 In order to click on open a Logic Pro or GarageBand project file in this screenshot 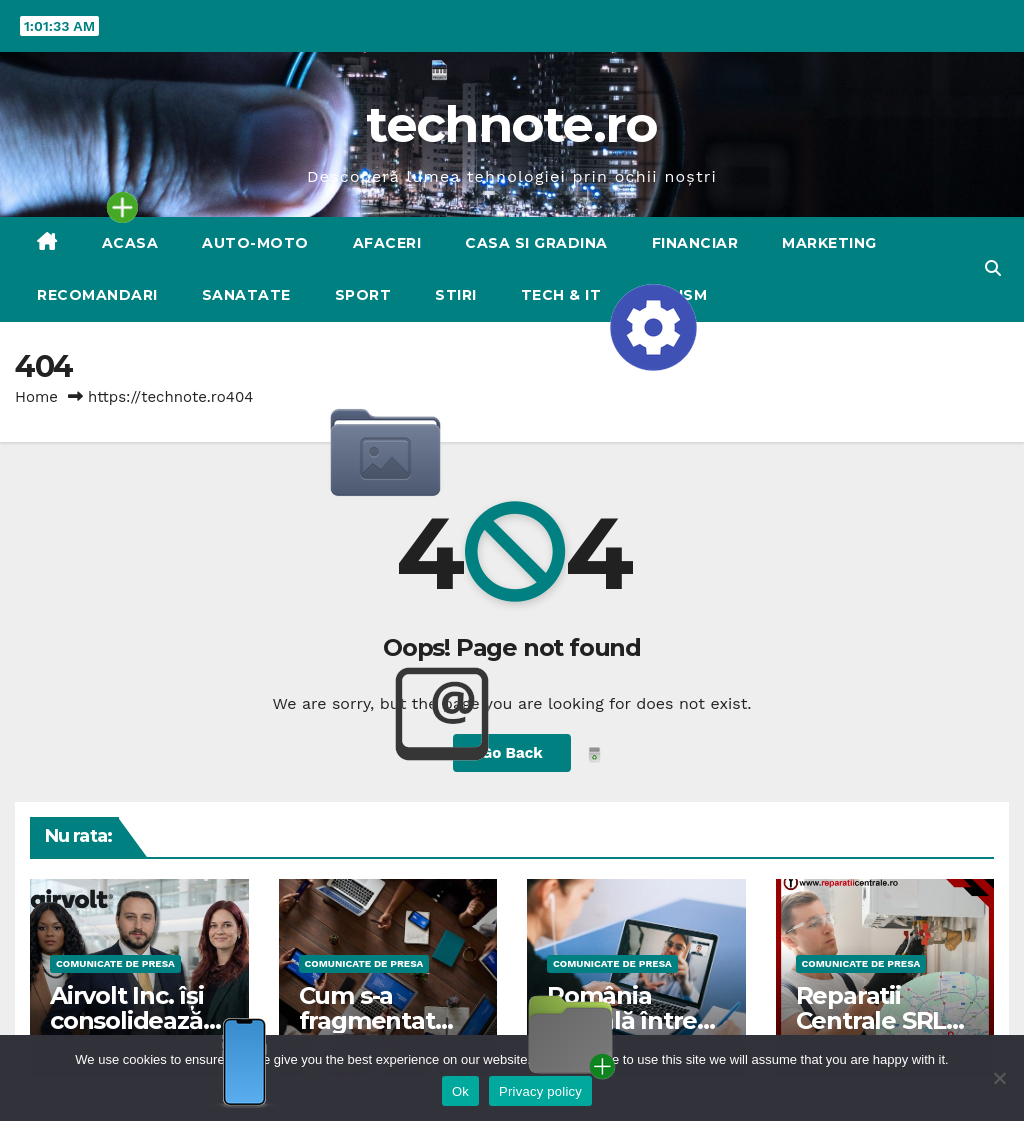, I will do `click(439, 70)`.